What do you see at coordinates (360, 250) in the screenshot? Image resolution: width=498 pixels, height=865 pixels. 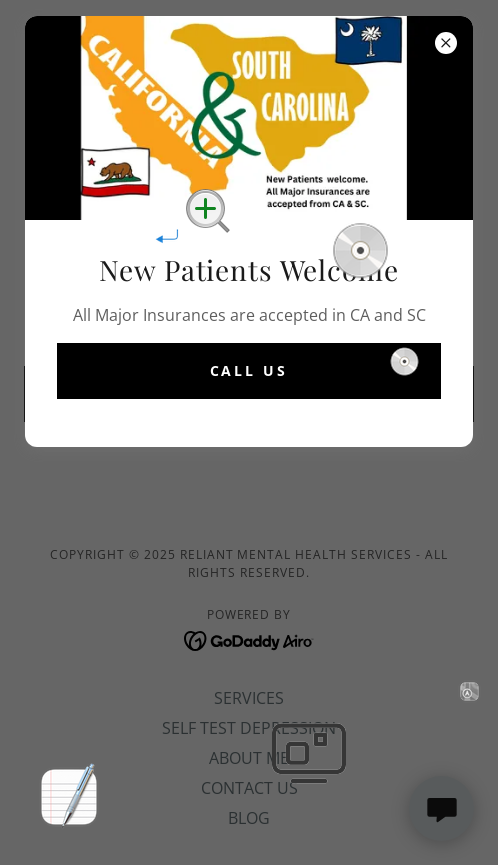 I see `indicates a CD-R or writable disc drive` at bounding box center [360, 250].